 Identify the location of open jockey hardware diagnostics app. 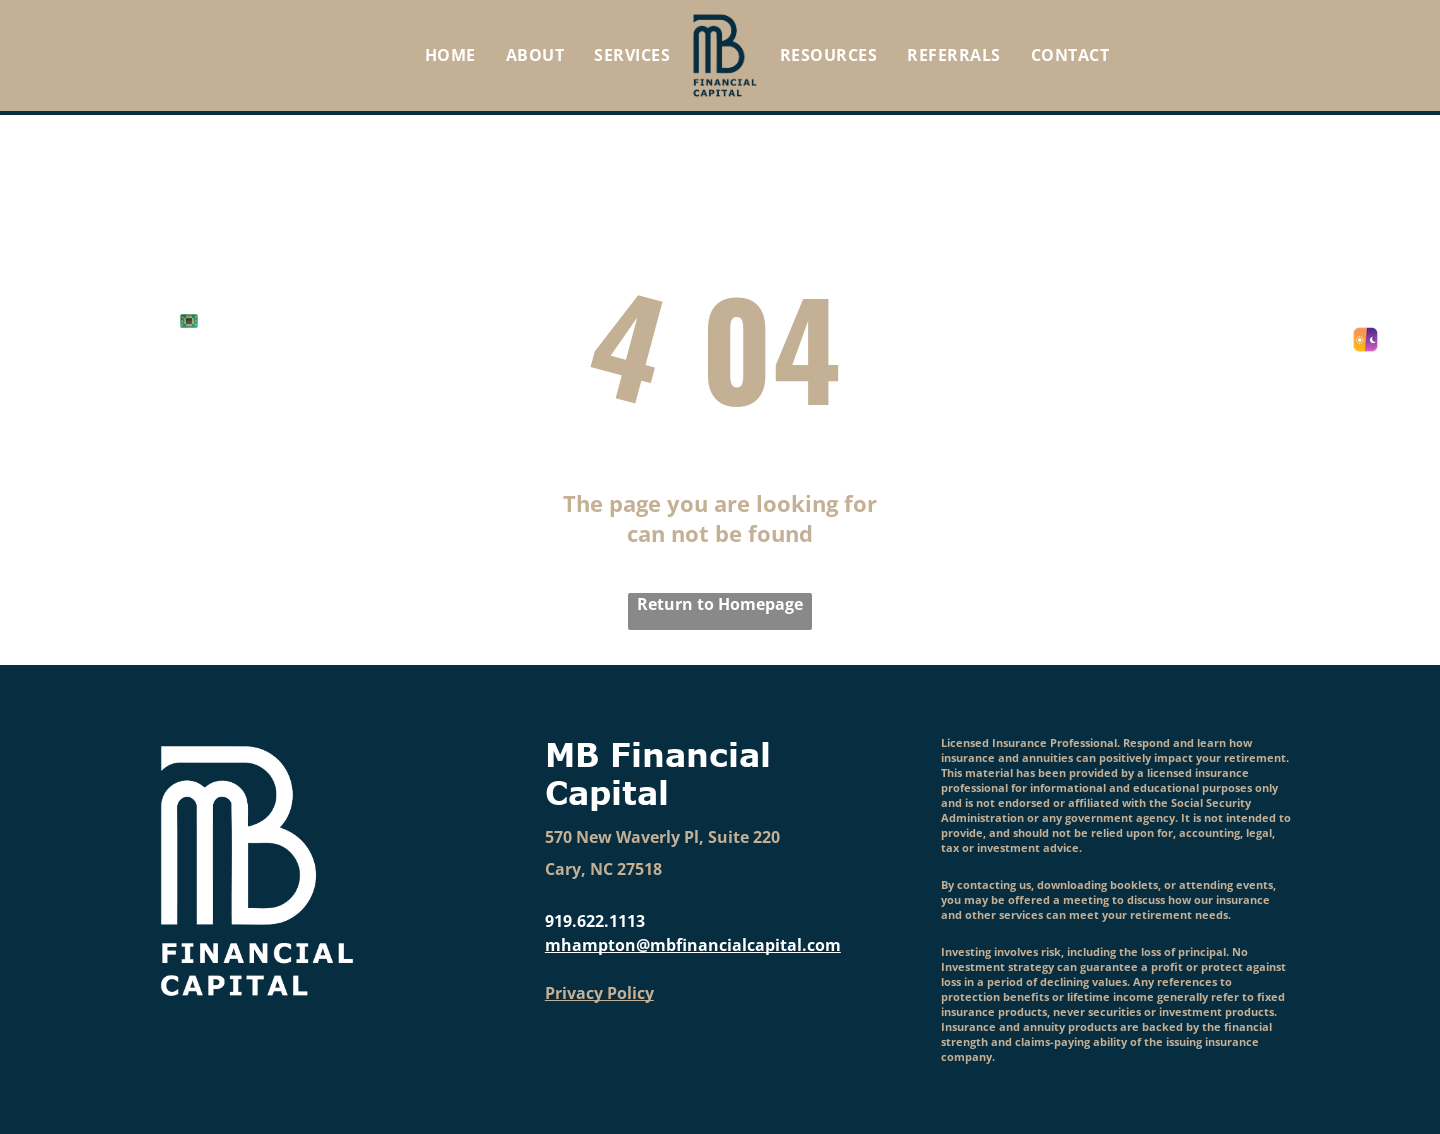
(189, 321).